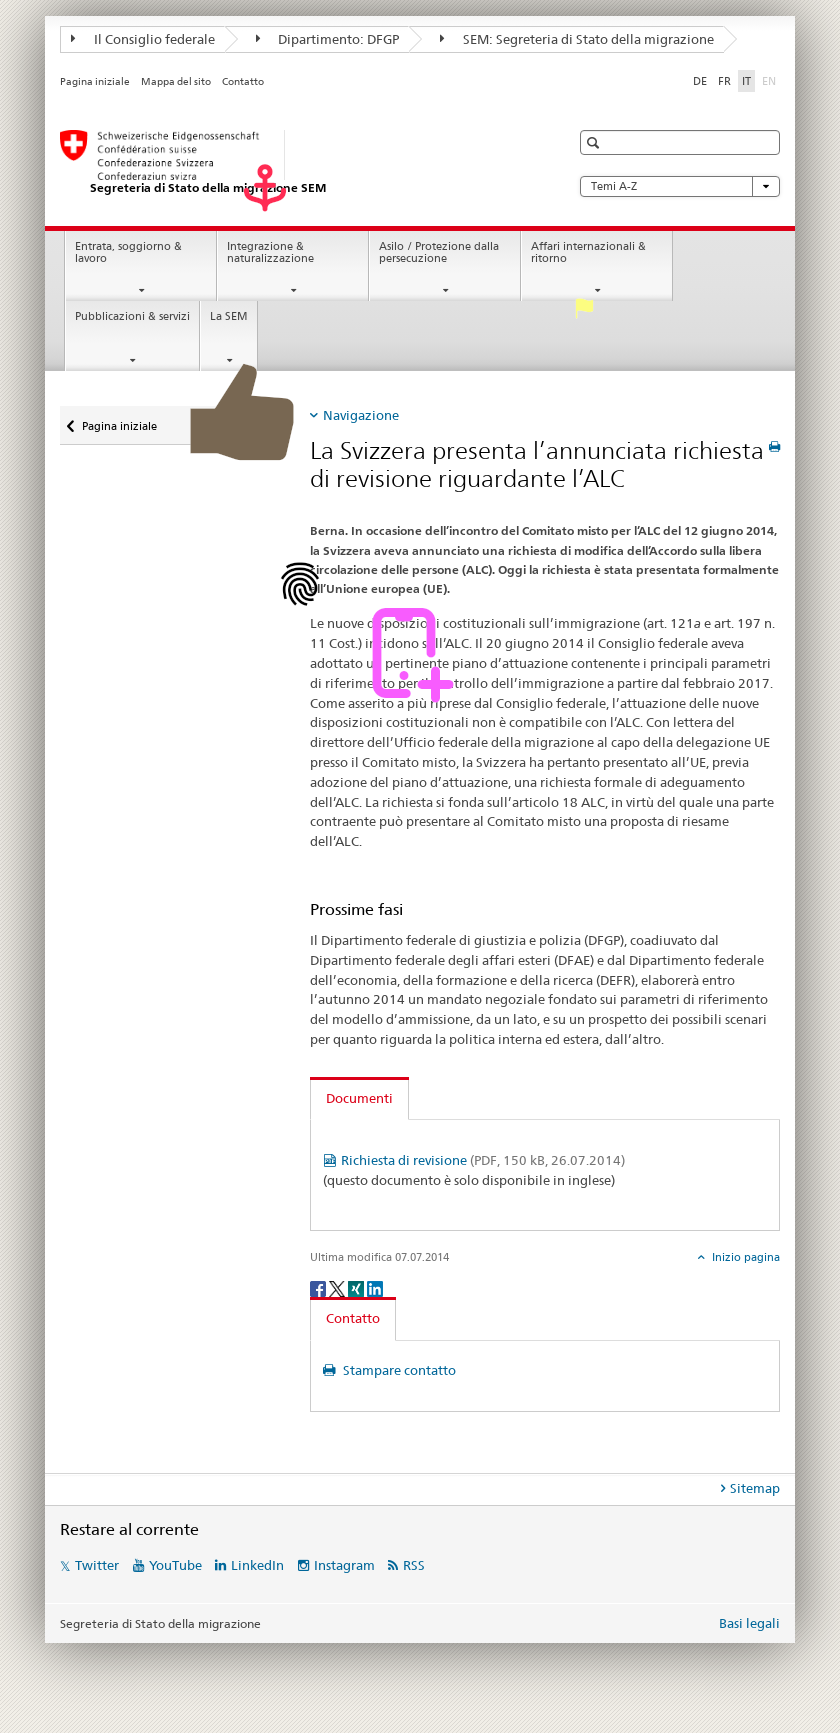 This screenshot has width=840, height=1733. What do you see at coordinates (242, 412) in the screenshot?
I see `like or upvote content` at bounding box center [242, 412].